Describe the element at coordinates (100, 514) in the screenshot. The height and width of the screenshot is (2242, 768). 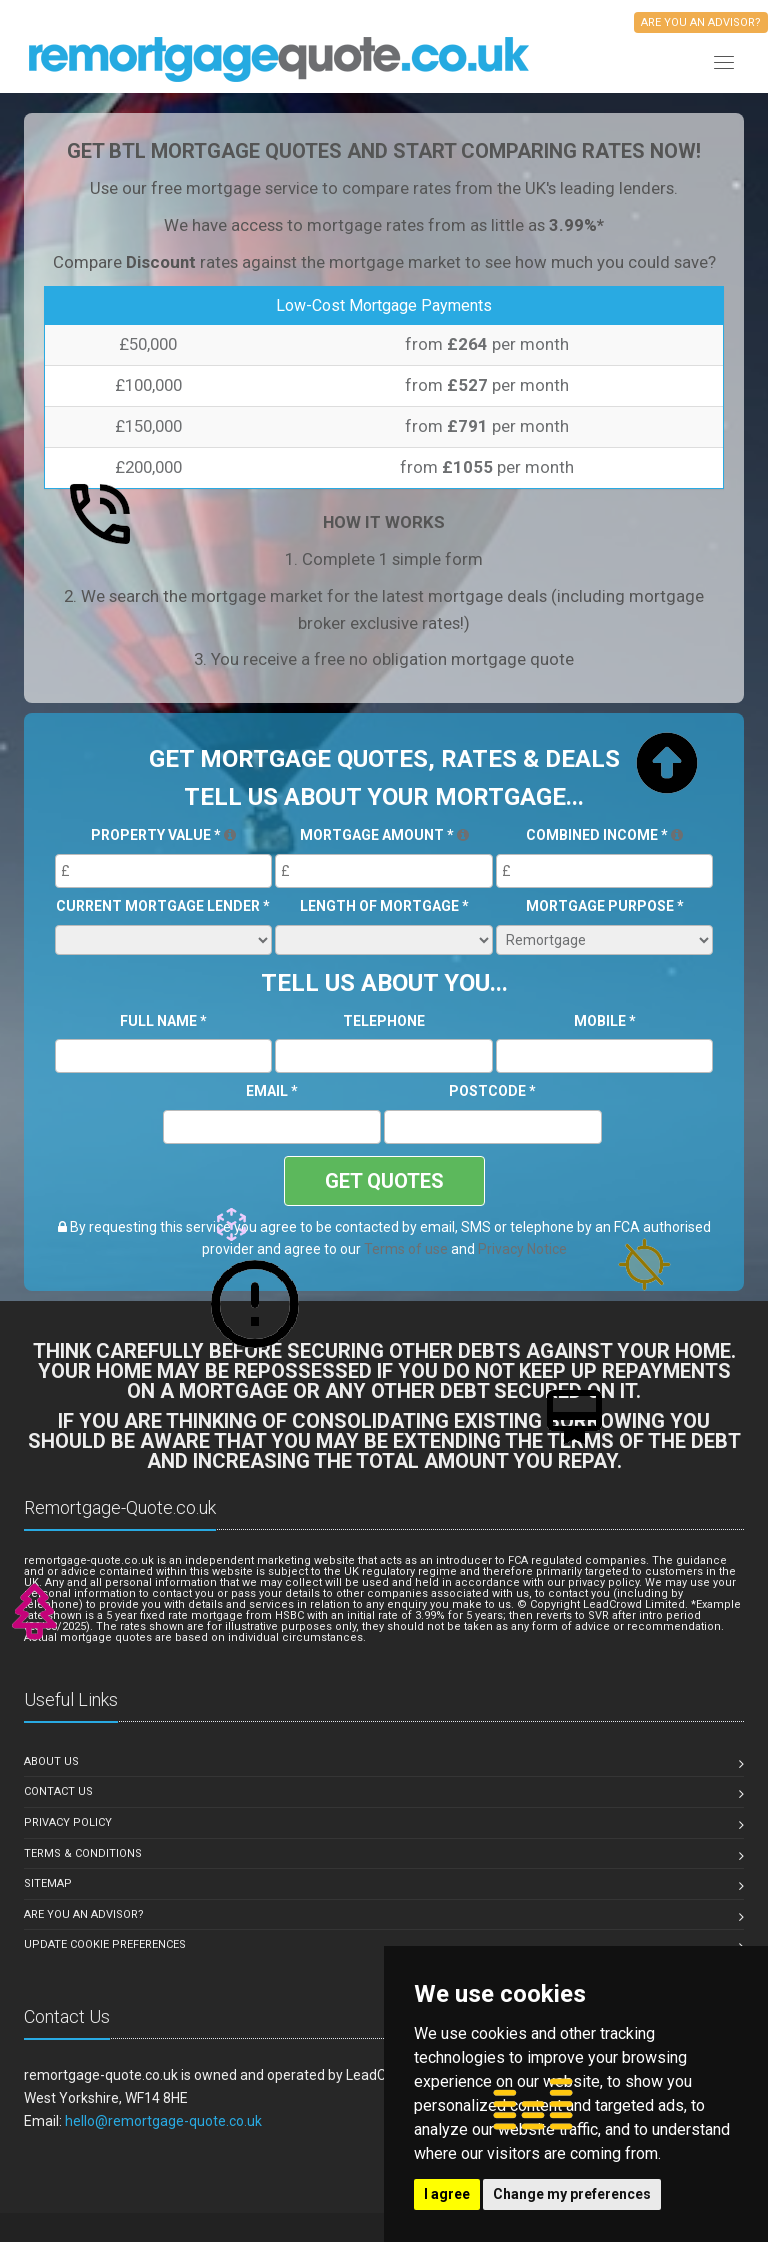
I see `indicates an active phone call in progress` at that location.